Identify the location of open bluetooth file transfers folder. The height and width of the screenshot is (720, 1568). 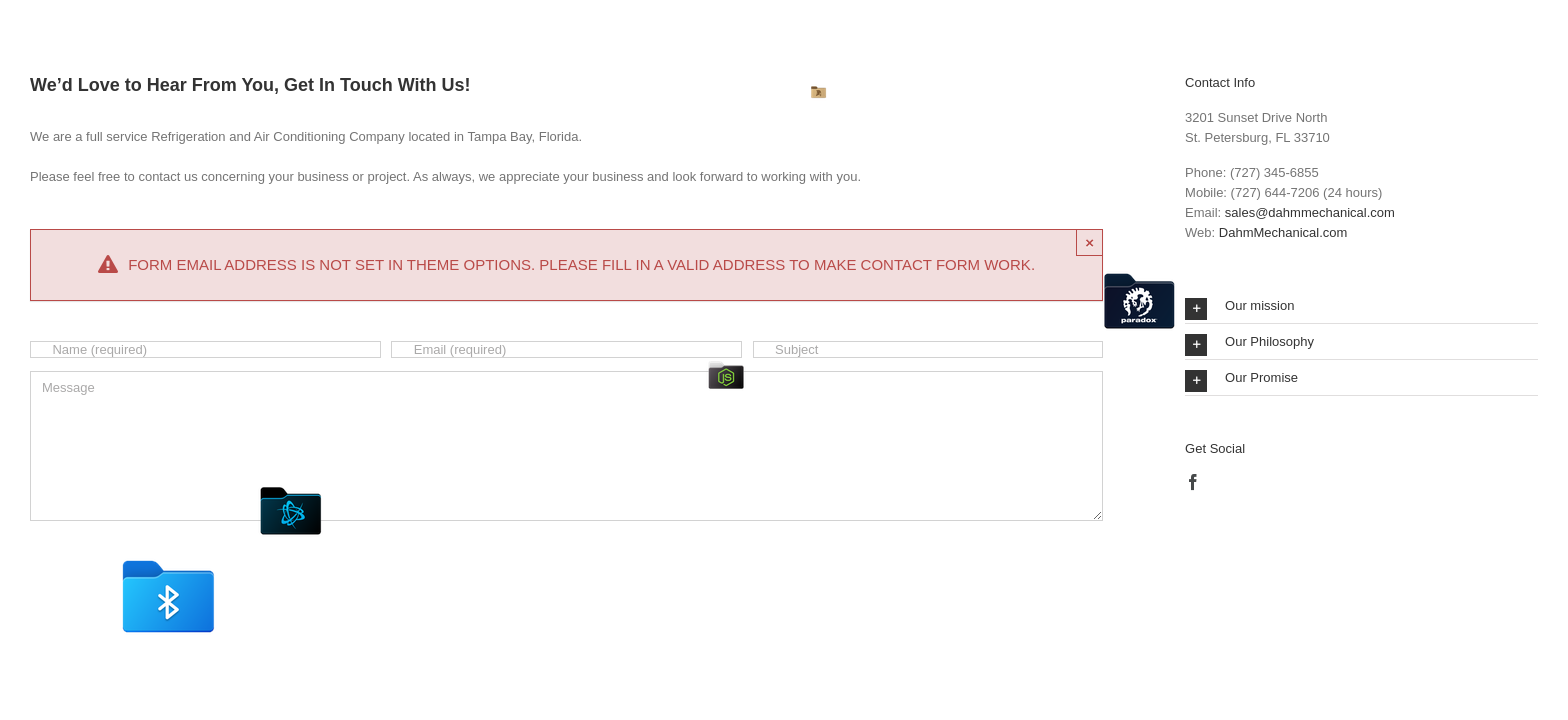
(168, 599).